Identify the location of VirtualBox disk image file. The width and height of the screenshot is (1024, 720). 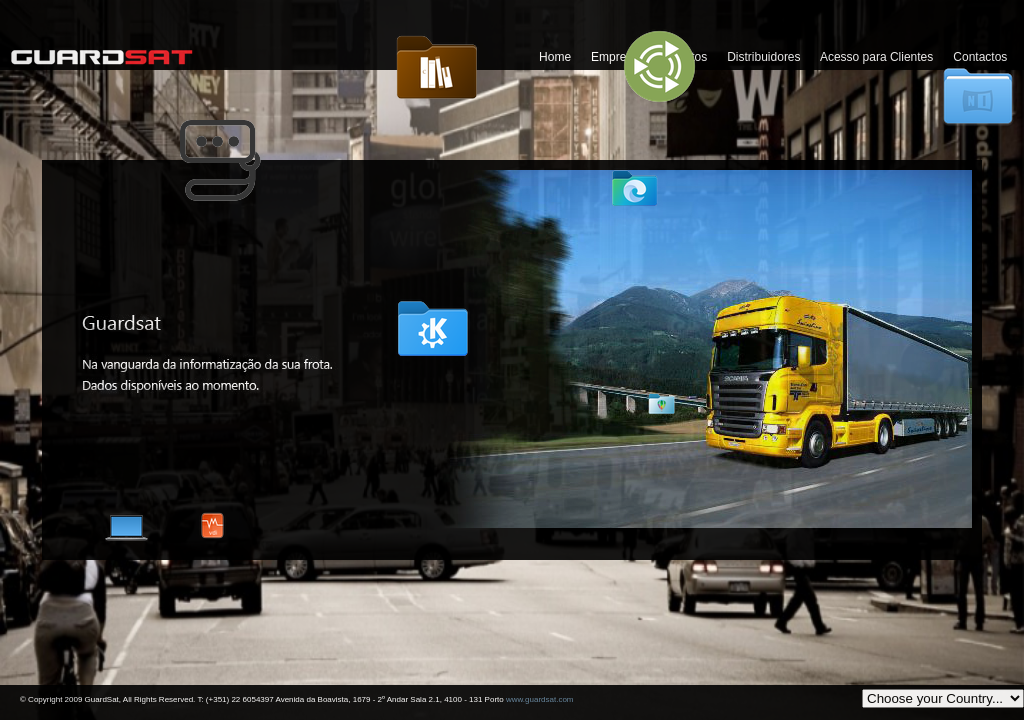
(212, 525).